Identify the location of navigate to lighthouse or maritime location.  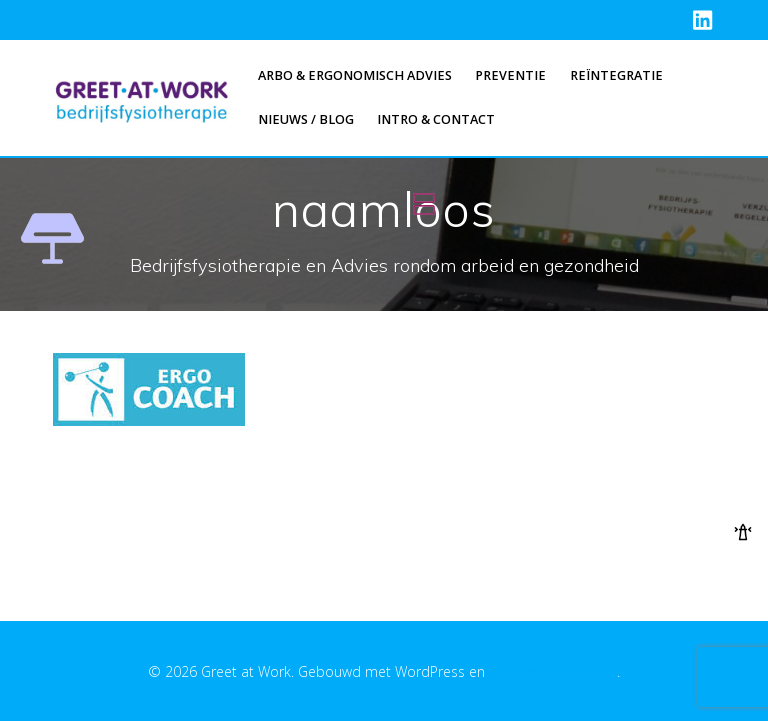
(743, 532).